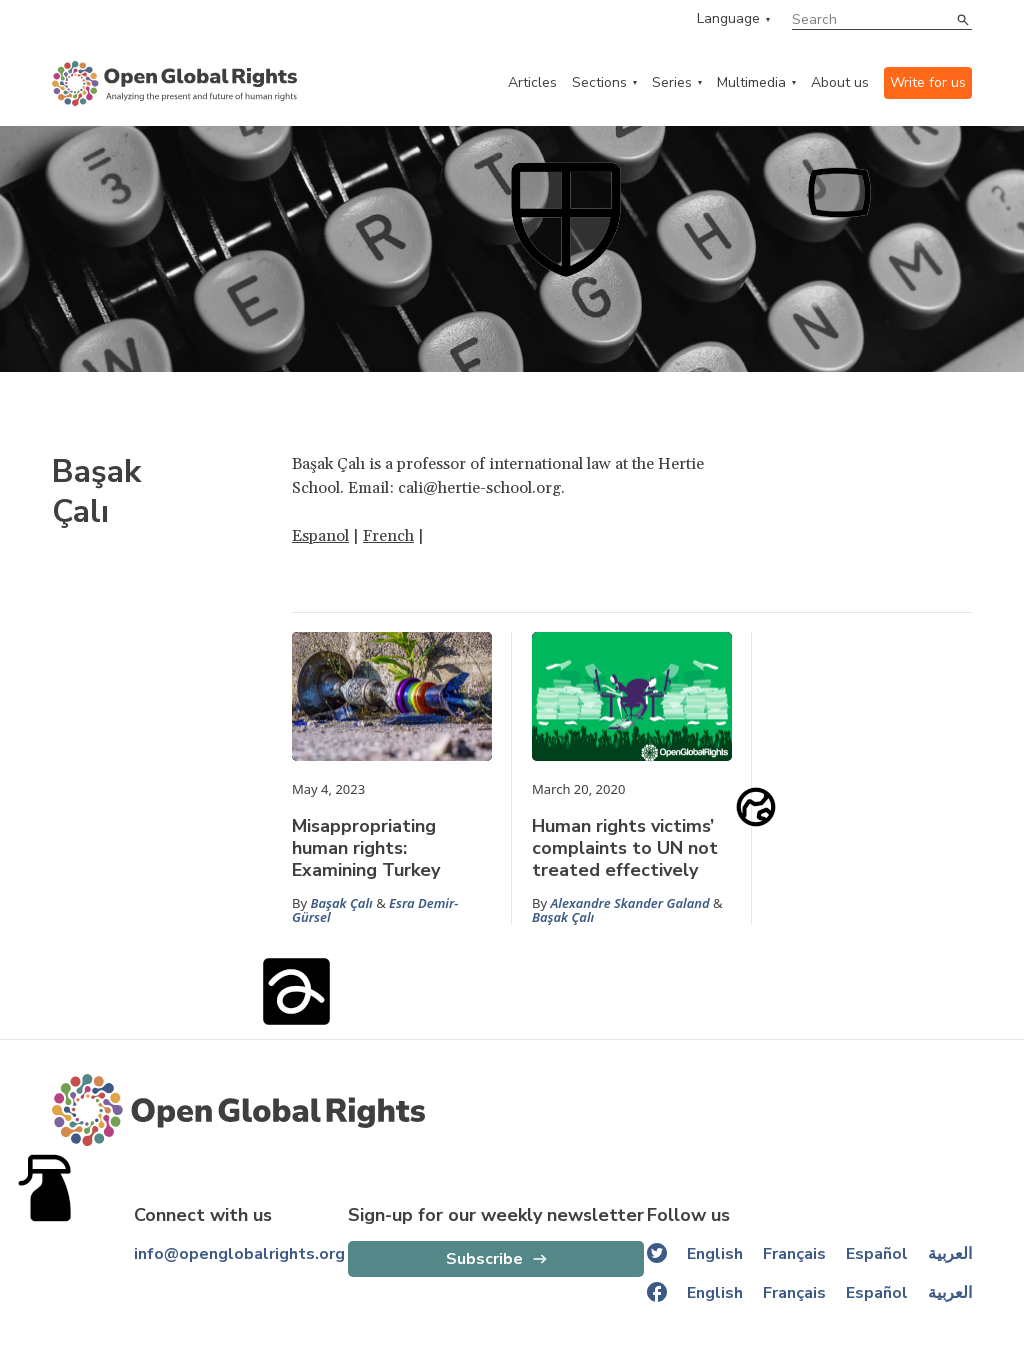 The image size is (1024, 1364). Describe the element at coordinates (296, 991) in the screenshot. I see `freehand drawing or sketch tool` at that location.